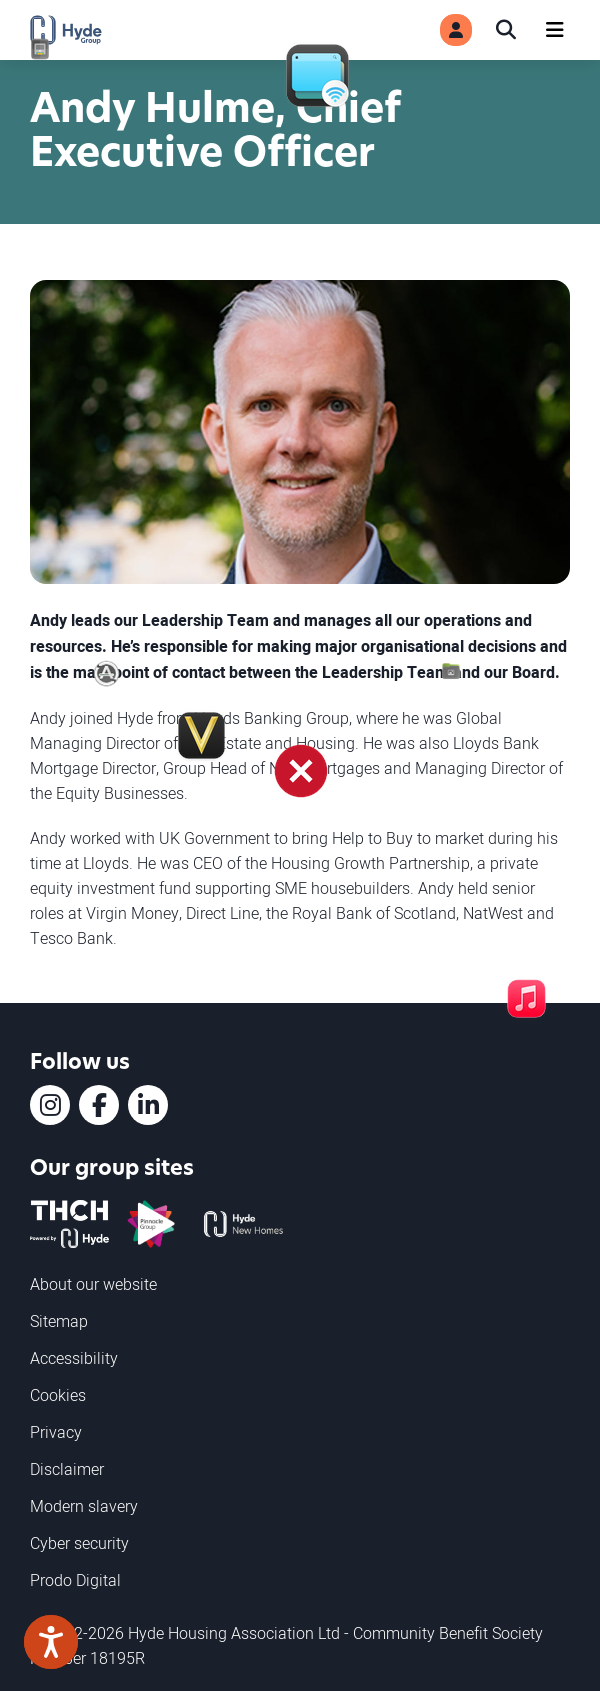 The width and height of the screenshot is (600, 1691). I want to click on open remote desktop app, so click(317, 75).